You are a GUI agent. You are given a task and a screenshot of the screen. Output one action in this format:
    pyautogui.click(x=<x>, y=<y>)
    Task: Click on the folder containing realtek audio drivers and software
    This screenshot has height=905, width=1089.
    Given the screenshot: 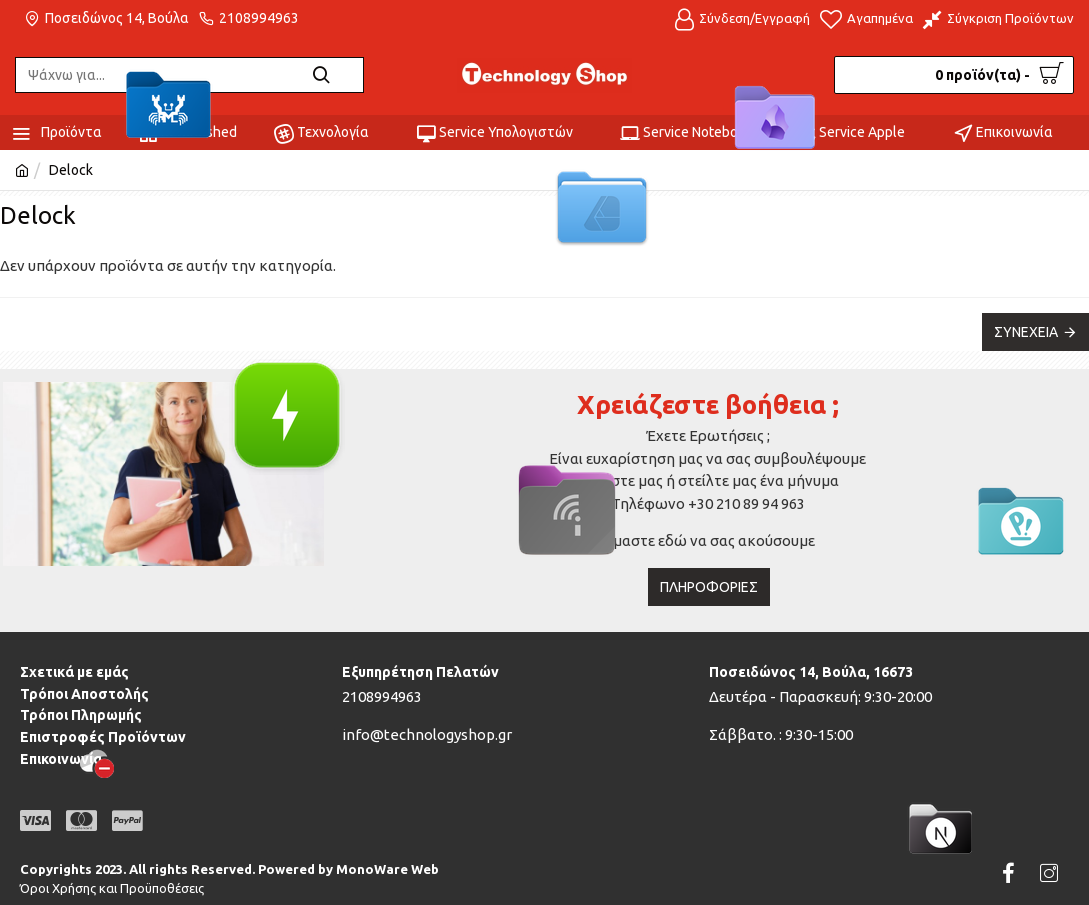 What is the action you would take?
    pyautogui.click(x=168, y=107)
    